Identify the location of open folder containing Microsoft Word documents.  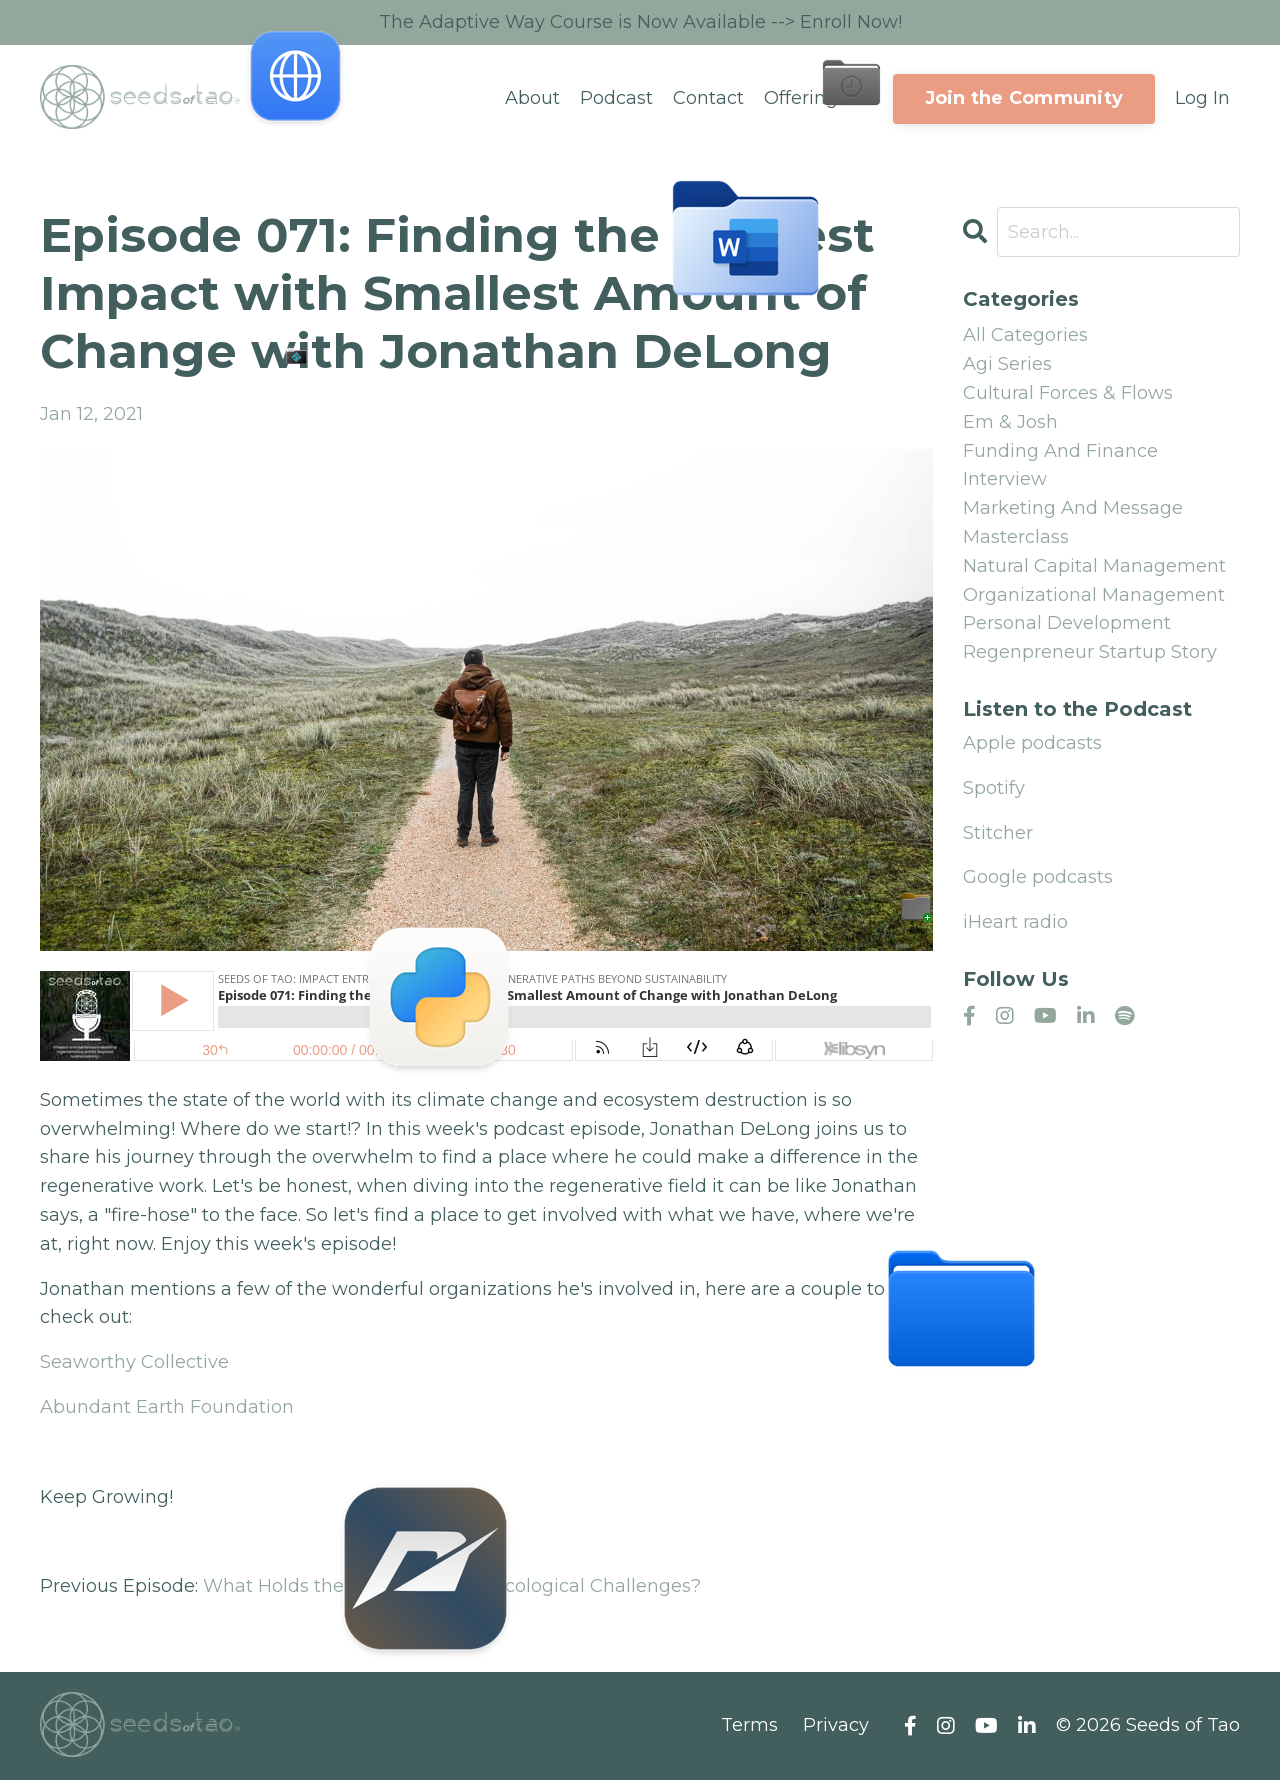
(745, 242).